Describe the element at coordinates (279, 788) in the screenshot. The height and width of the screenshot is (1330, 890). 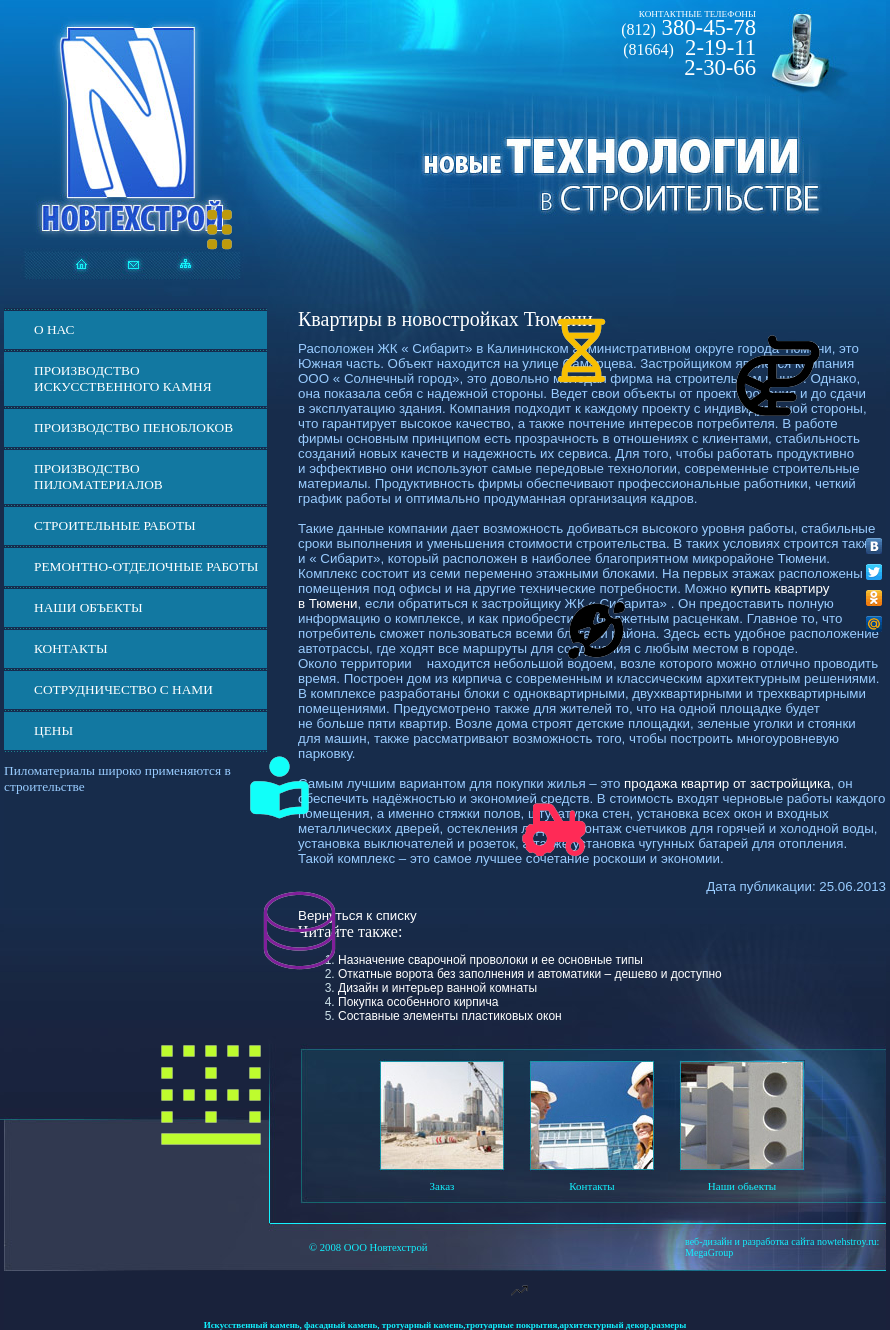
I see `open reading mode` at that location.